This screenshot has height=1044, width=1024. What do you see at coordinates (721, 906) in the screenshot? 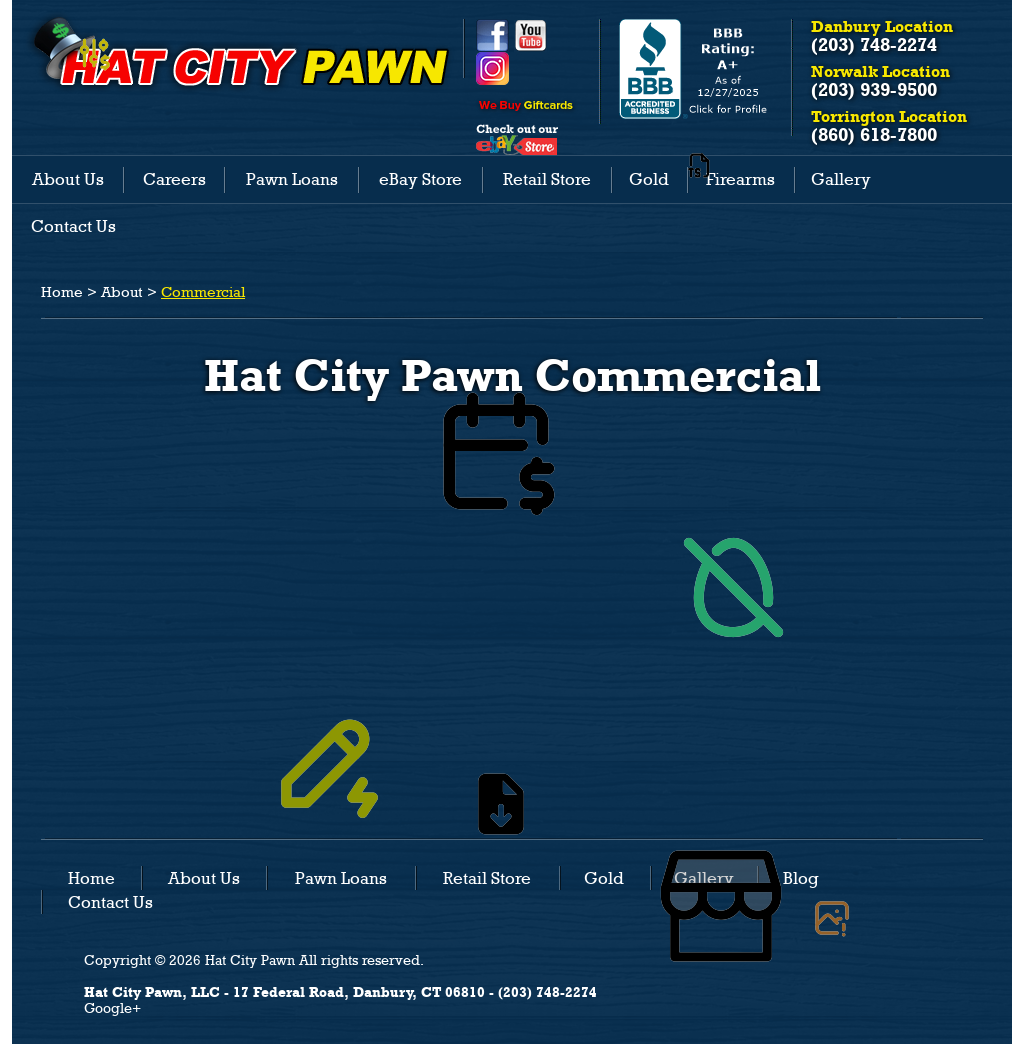
I see `access the online store or marketplace` at bounding box center [721, 906].